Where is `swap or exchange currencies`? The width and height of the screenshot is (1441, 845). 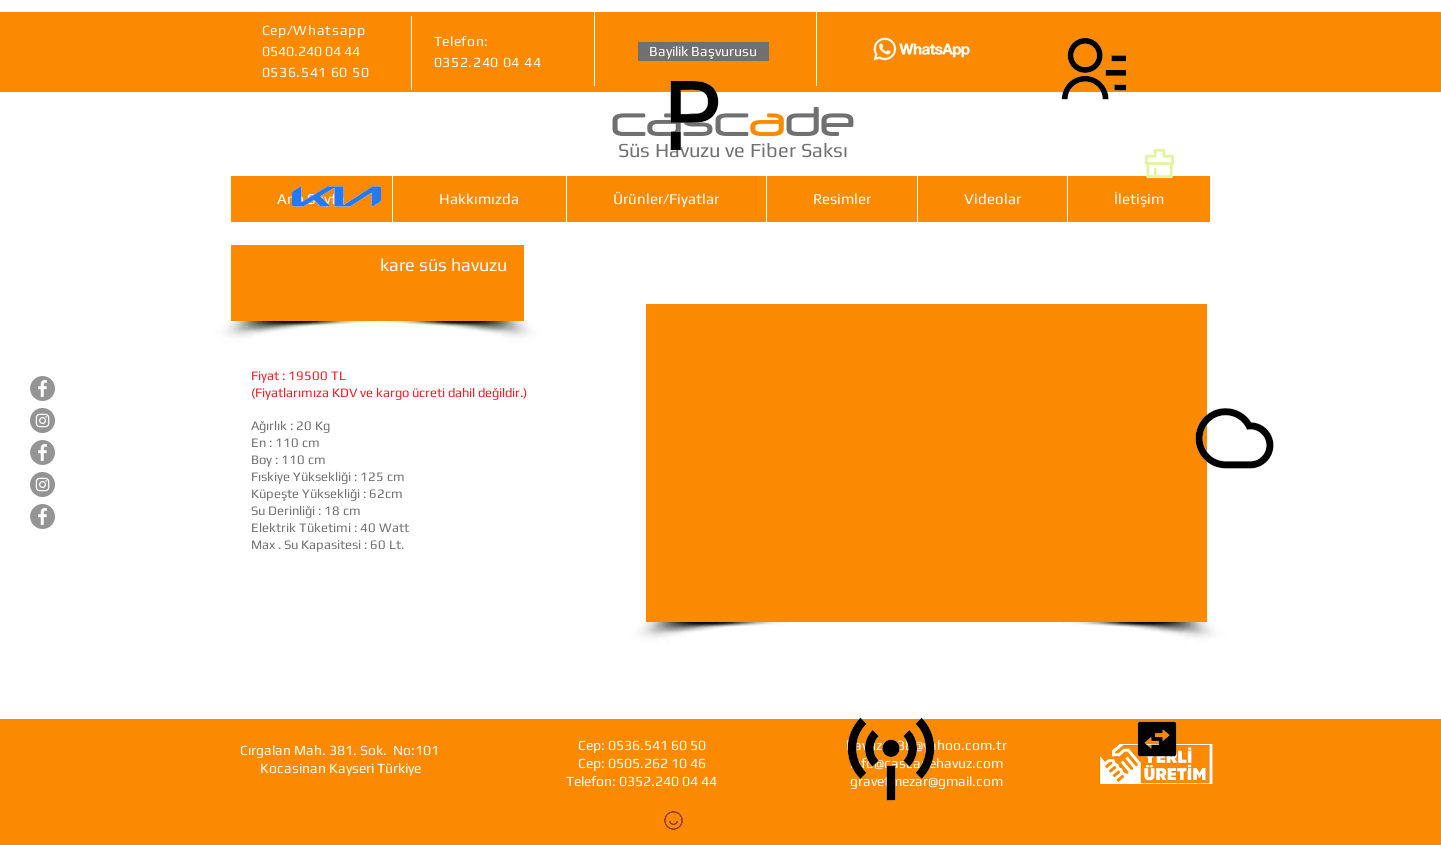
swap or exchange currencies is located at coordinates (1157, 739).